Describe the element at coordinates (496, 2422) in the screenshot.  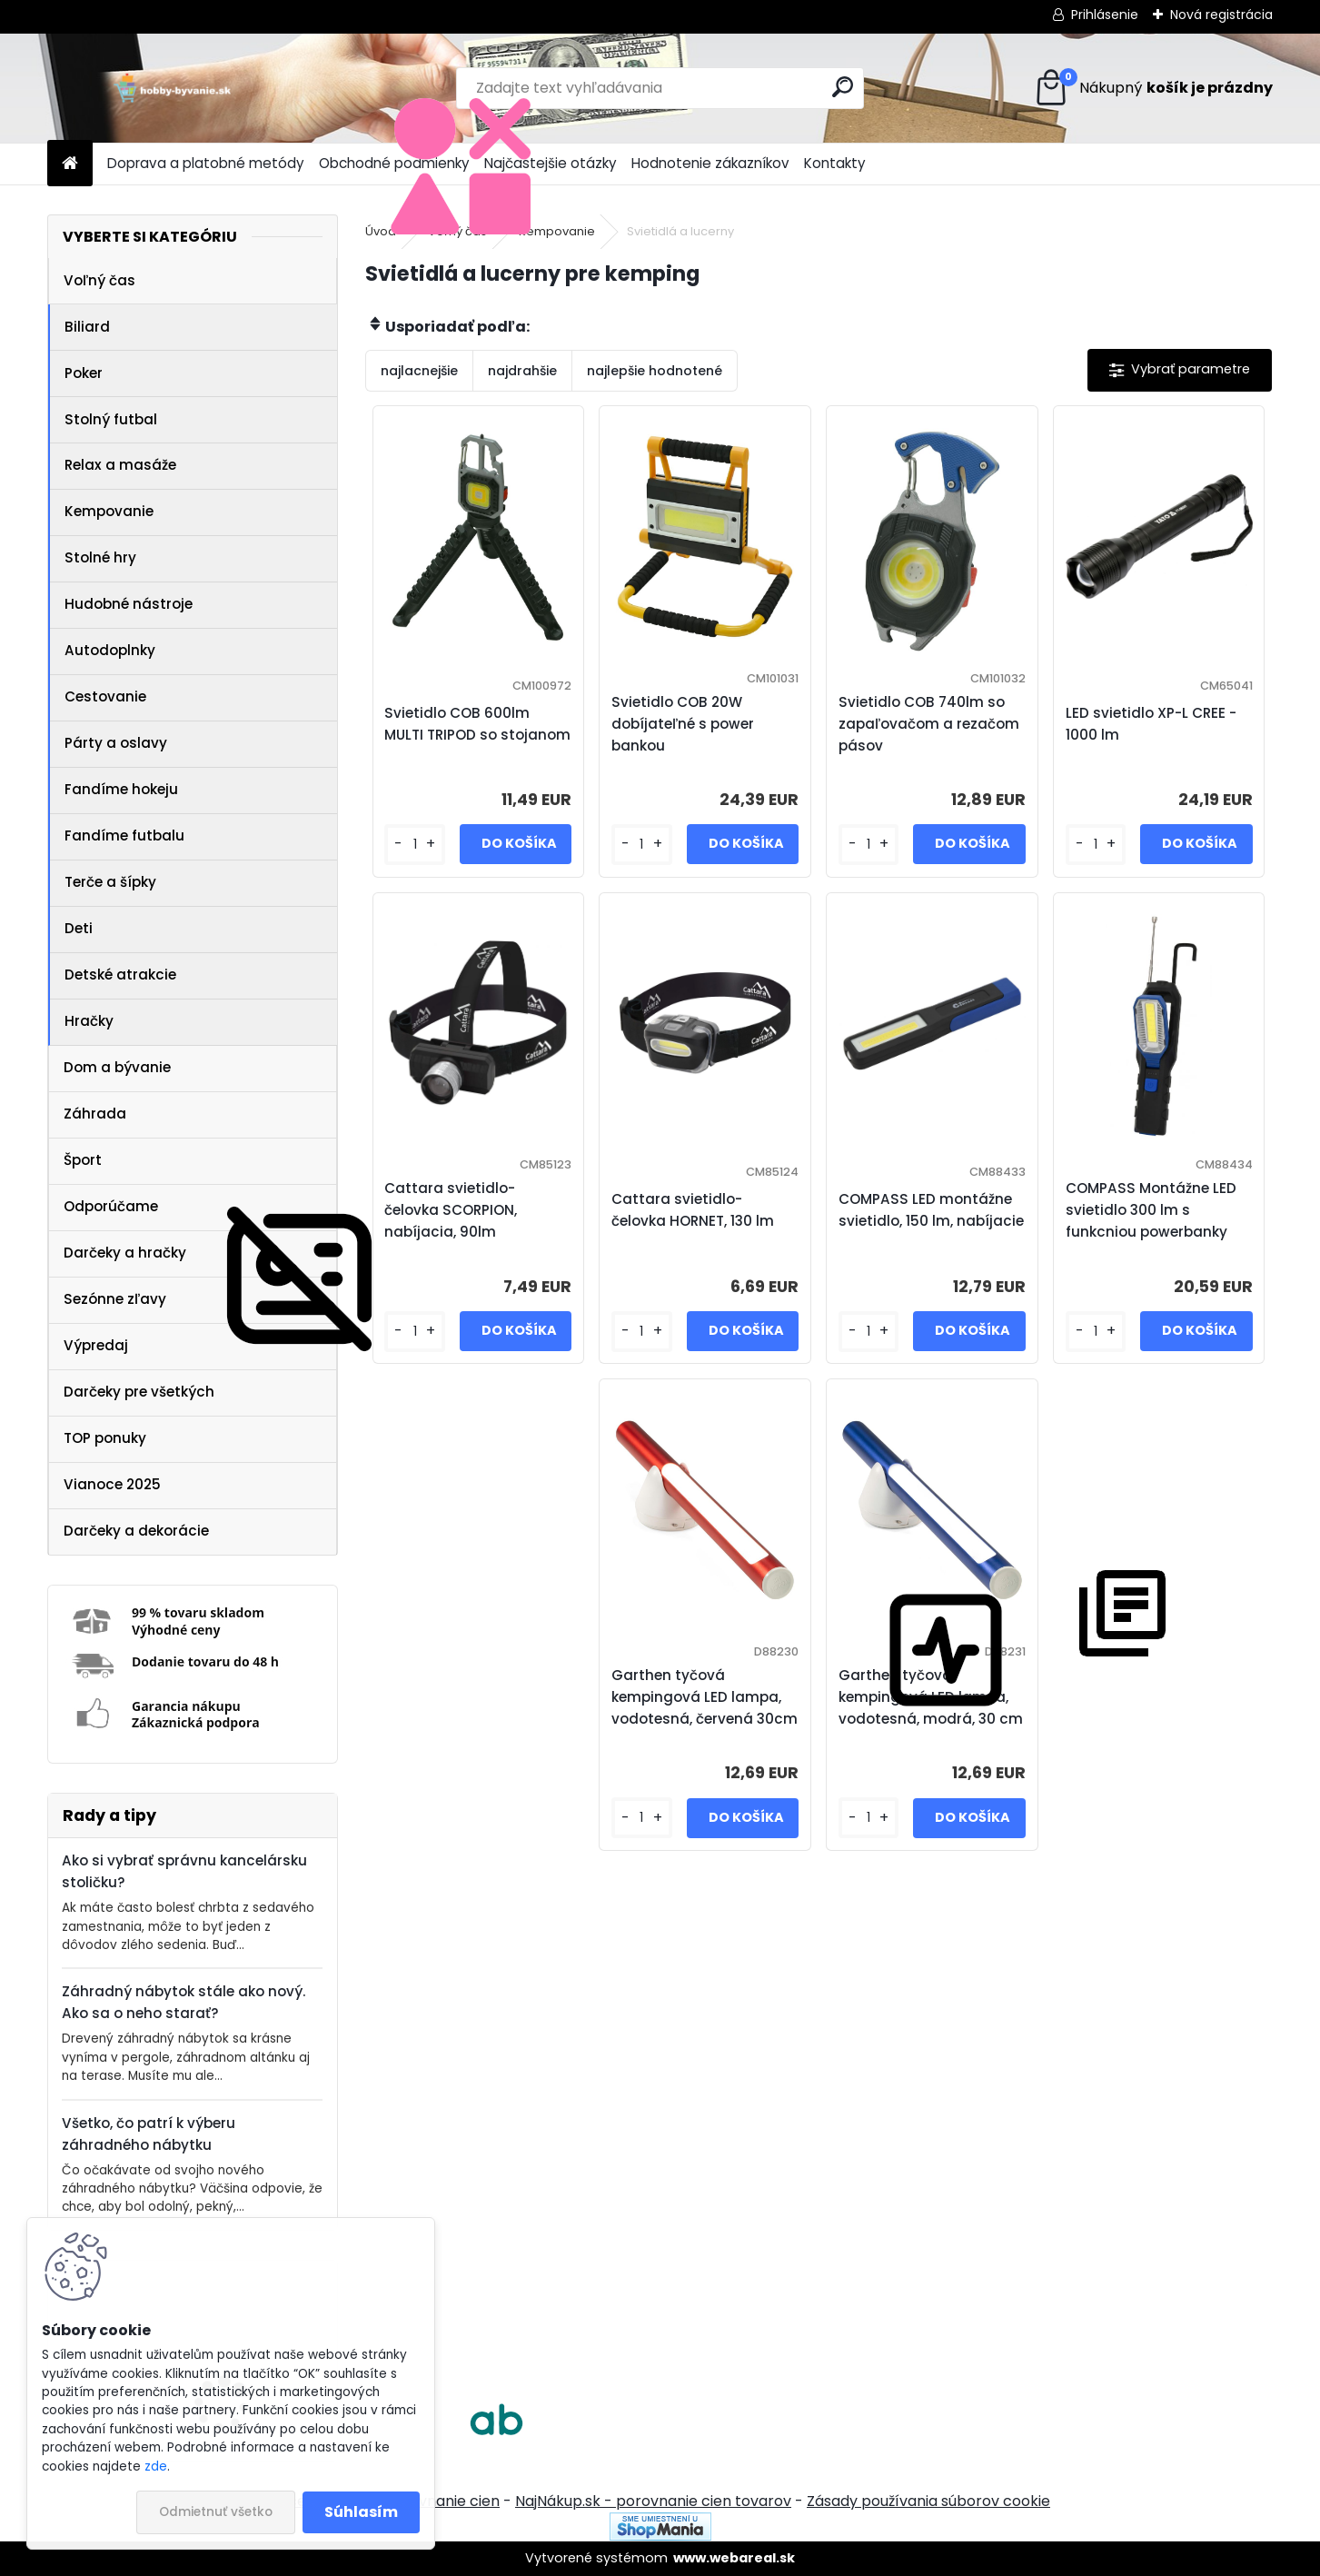
I see `convert text to lowercase` at that location.